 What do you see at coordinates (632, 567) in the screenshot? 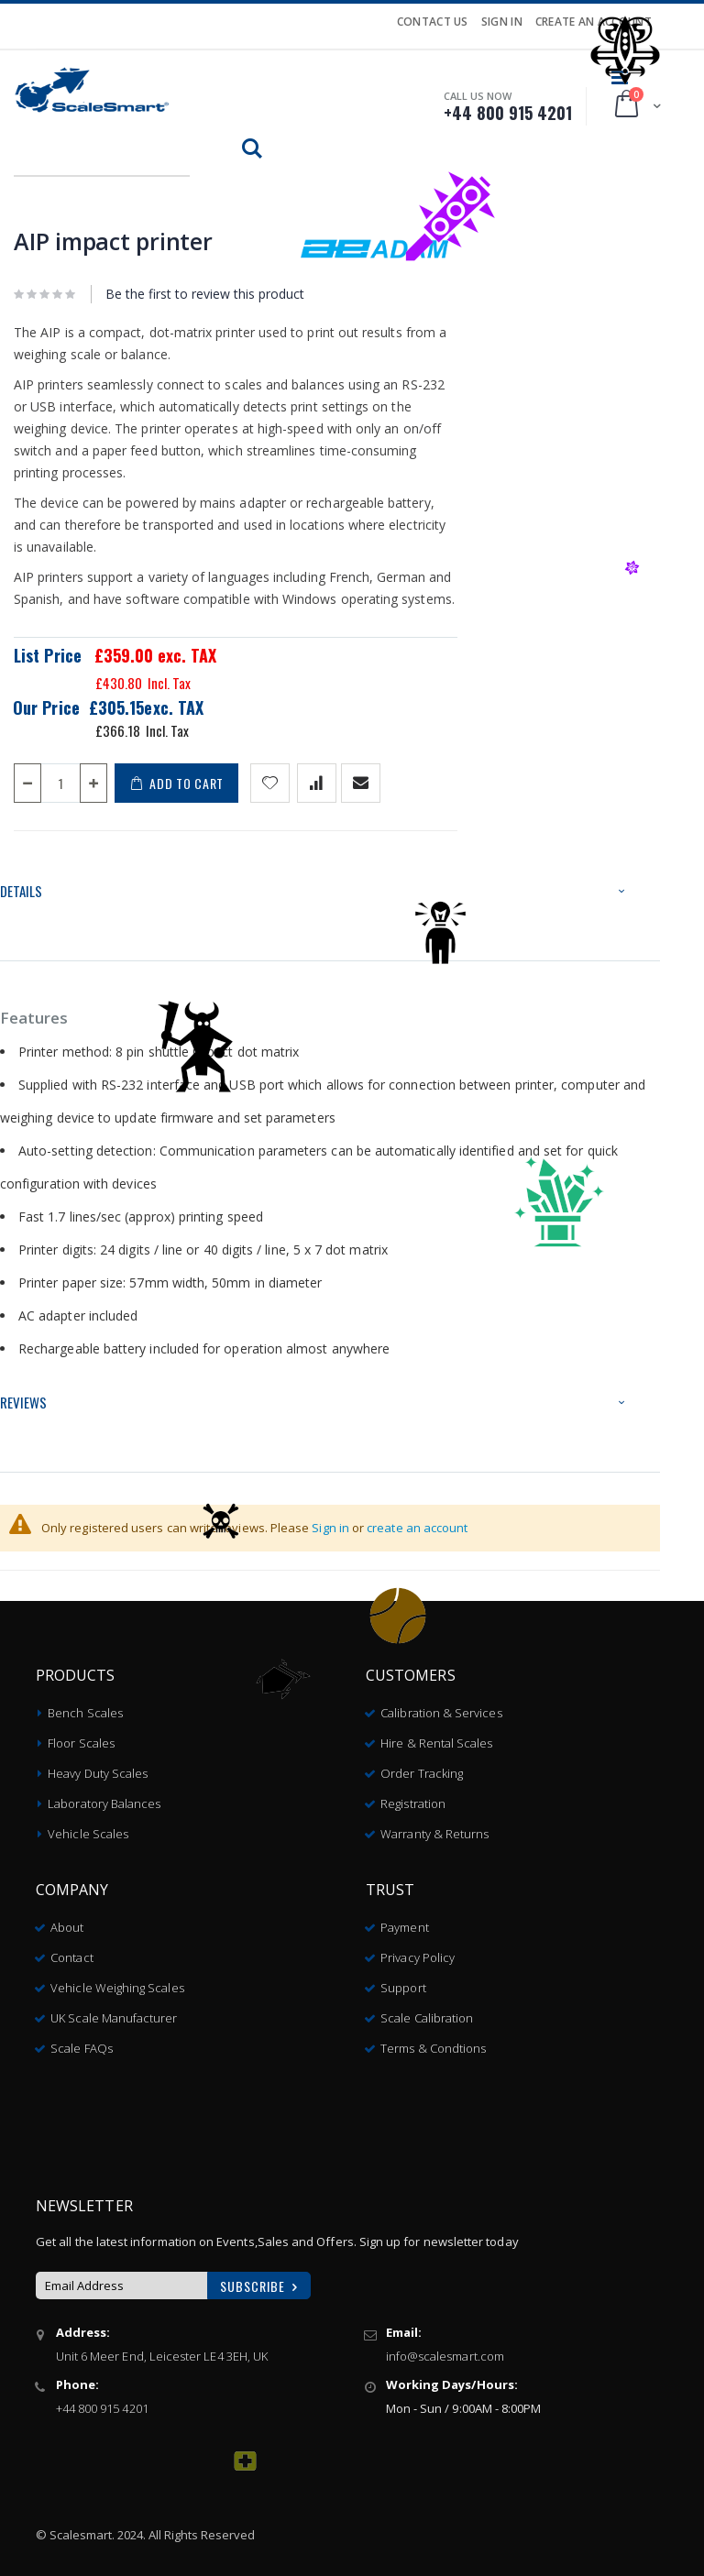
I see `decorative flower element for game UI` at bounding box center [632, 567].